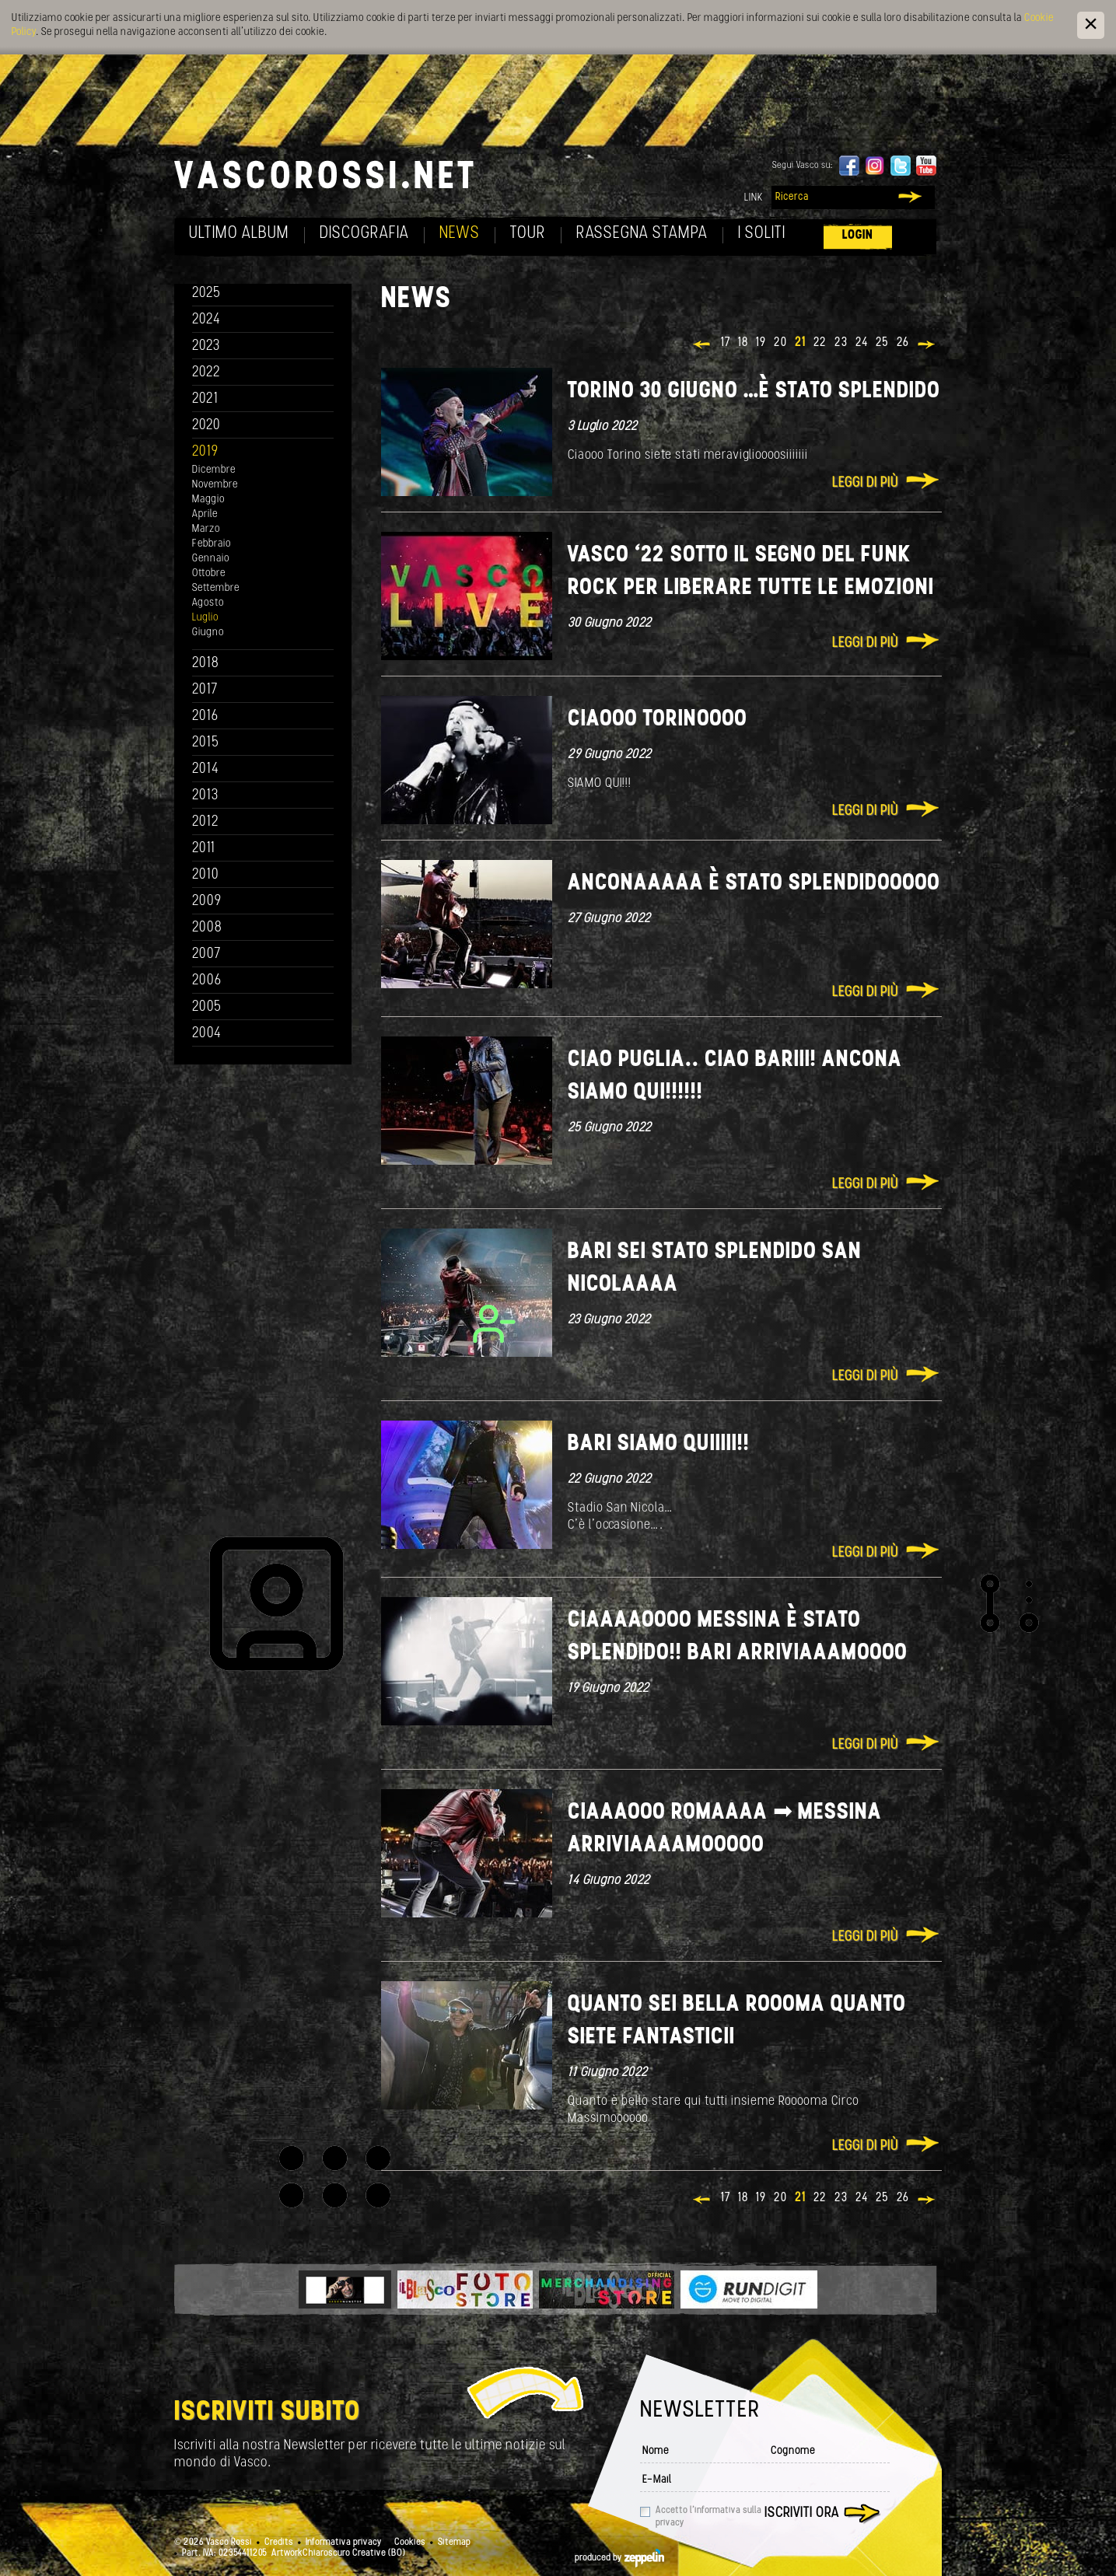  I want to click on view user profile, so click(276, 1603).